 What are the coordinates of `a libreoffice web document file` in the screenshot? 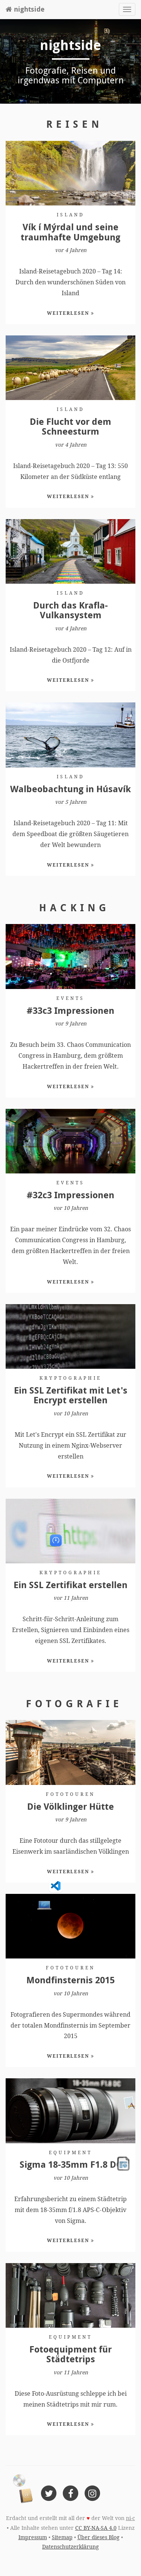 It's located at (123, 2164).